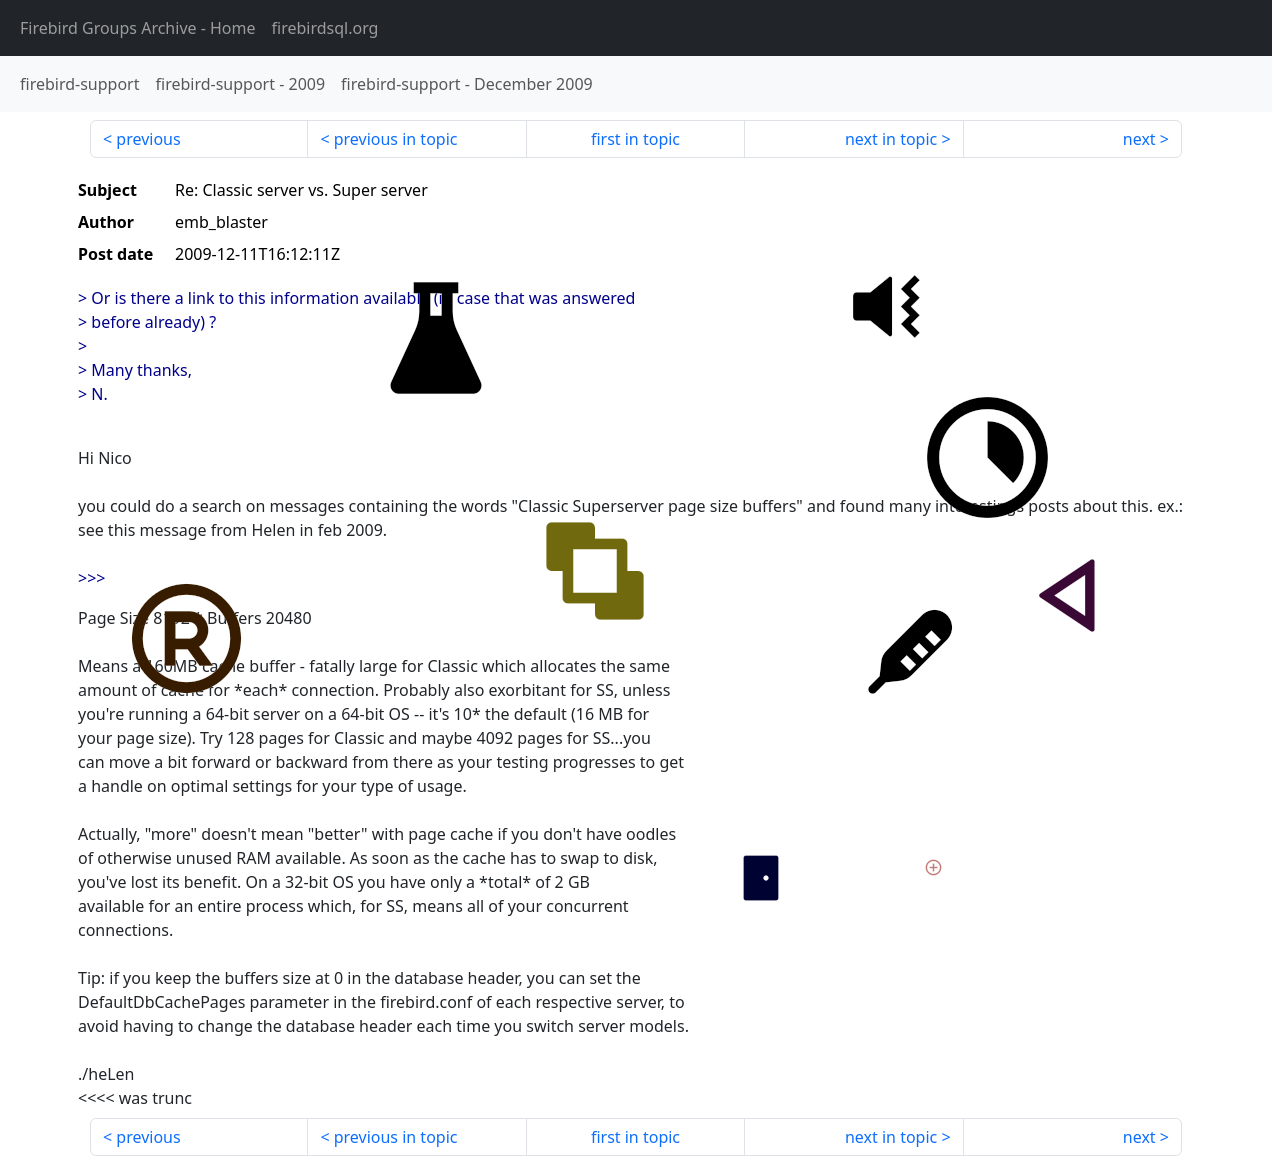 The height and width of the screenshot is (1172, 1272). I want to click on indicates a registered trademark, so click(186, 638).